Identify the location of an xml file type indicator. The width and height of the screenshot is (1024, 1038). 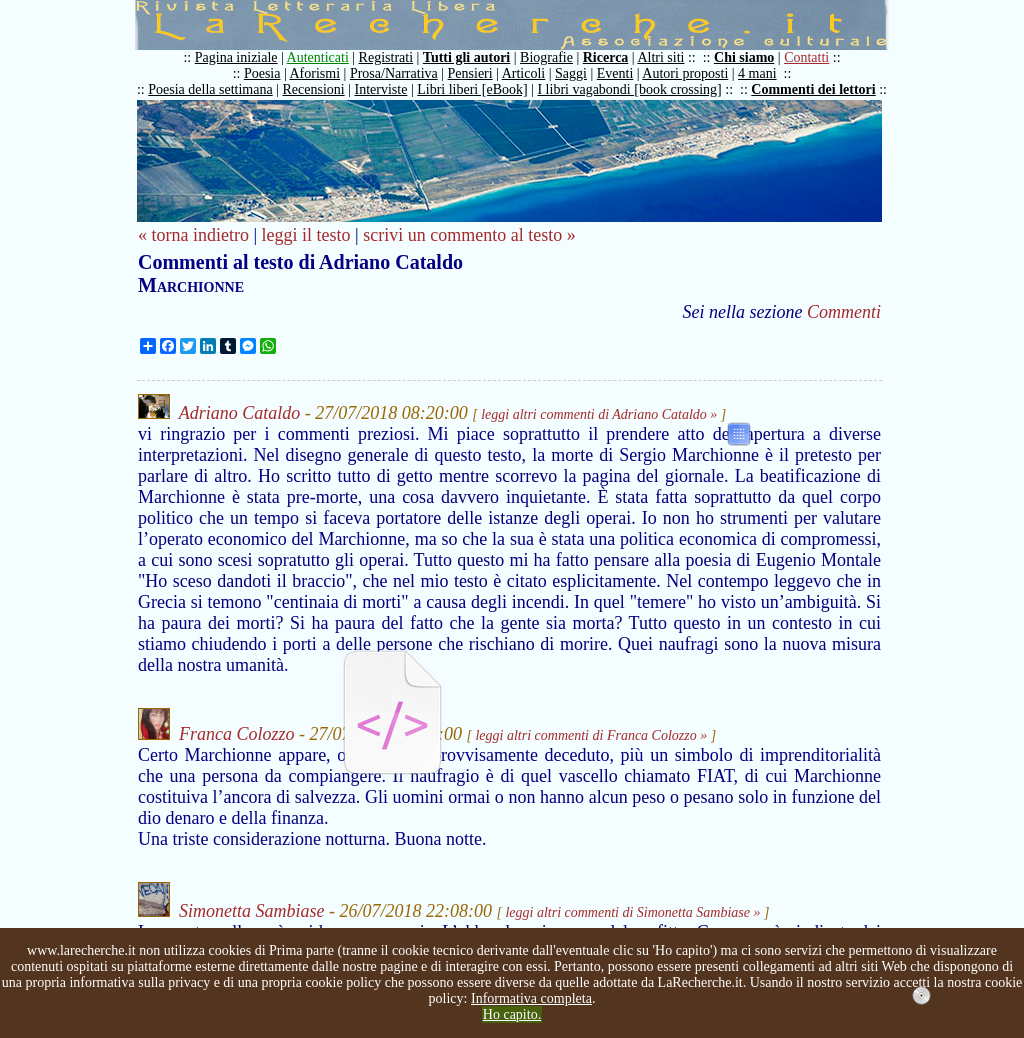
(392, 712).